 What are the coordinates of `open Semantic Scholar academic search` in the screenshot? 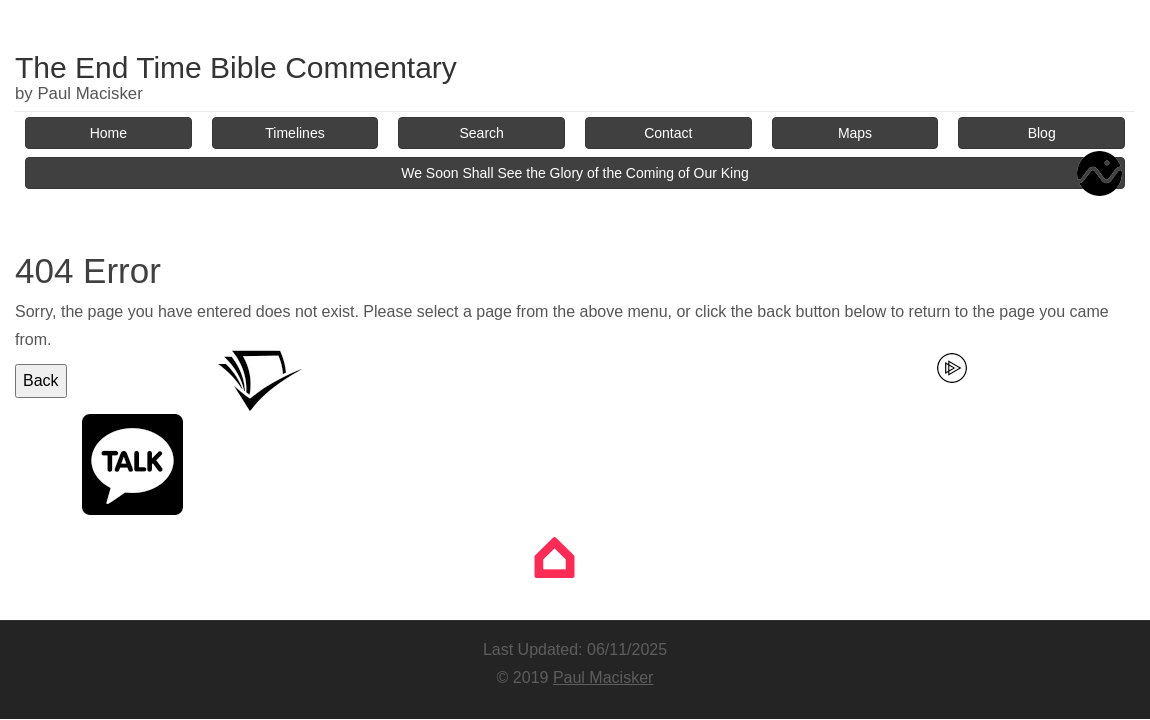 It's located at (260, 381).